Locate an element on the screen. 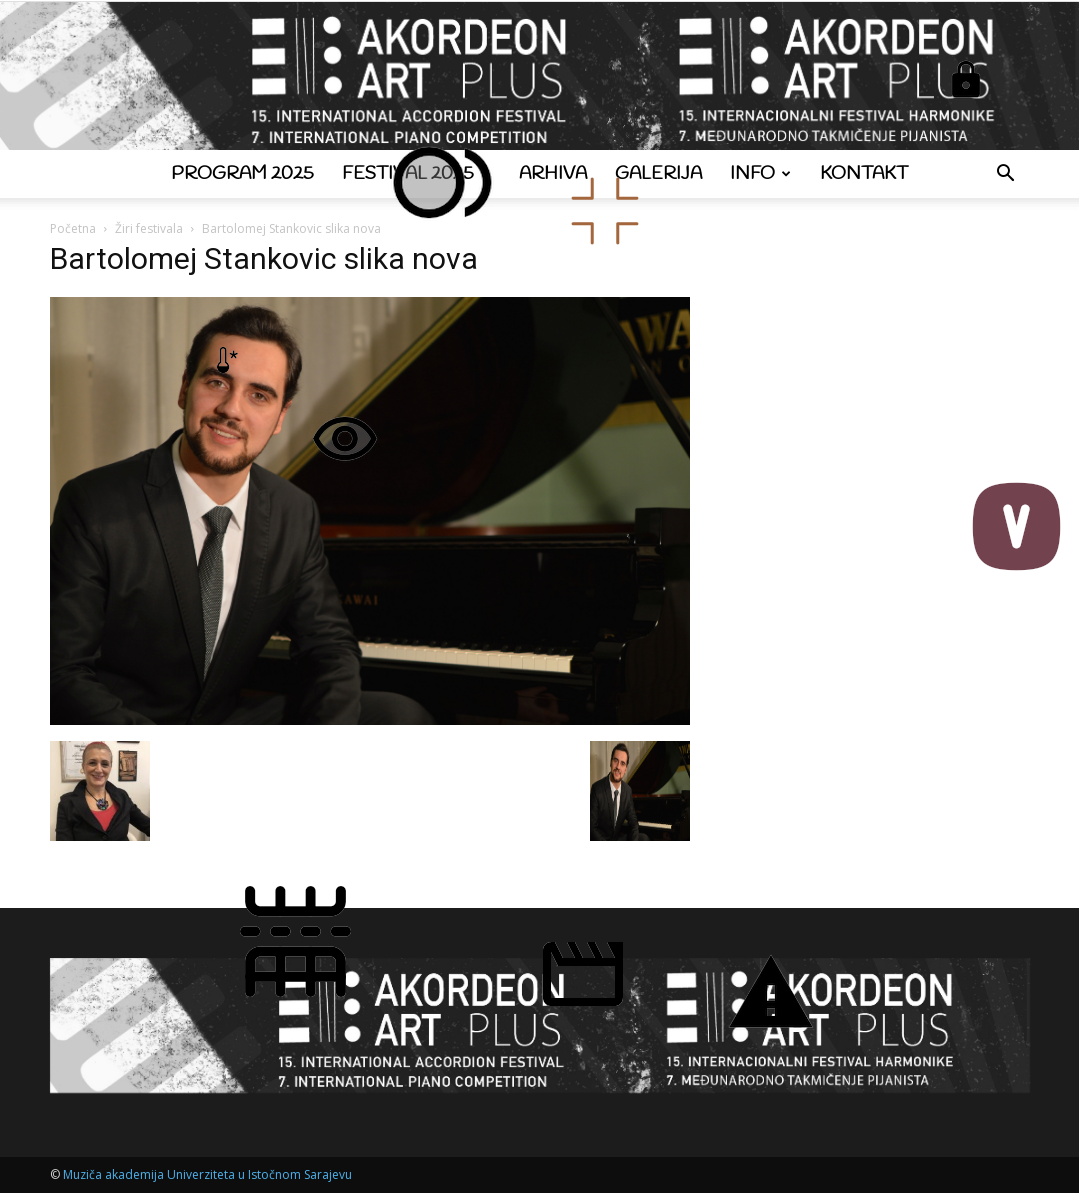 The image size is (1079, 1193). indicates a warning or potential issue is located at coordinates (771, 993).